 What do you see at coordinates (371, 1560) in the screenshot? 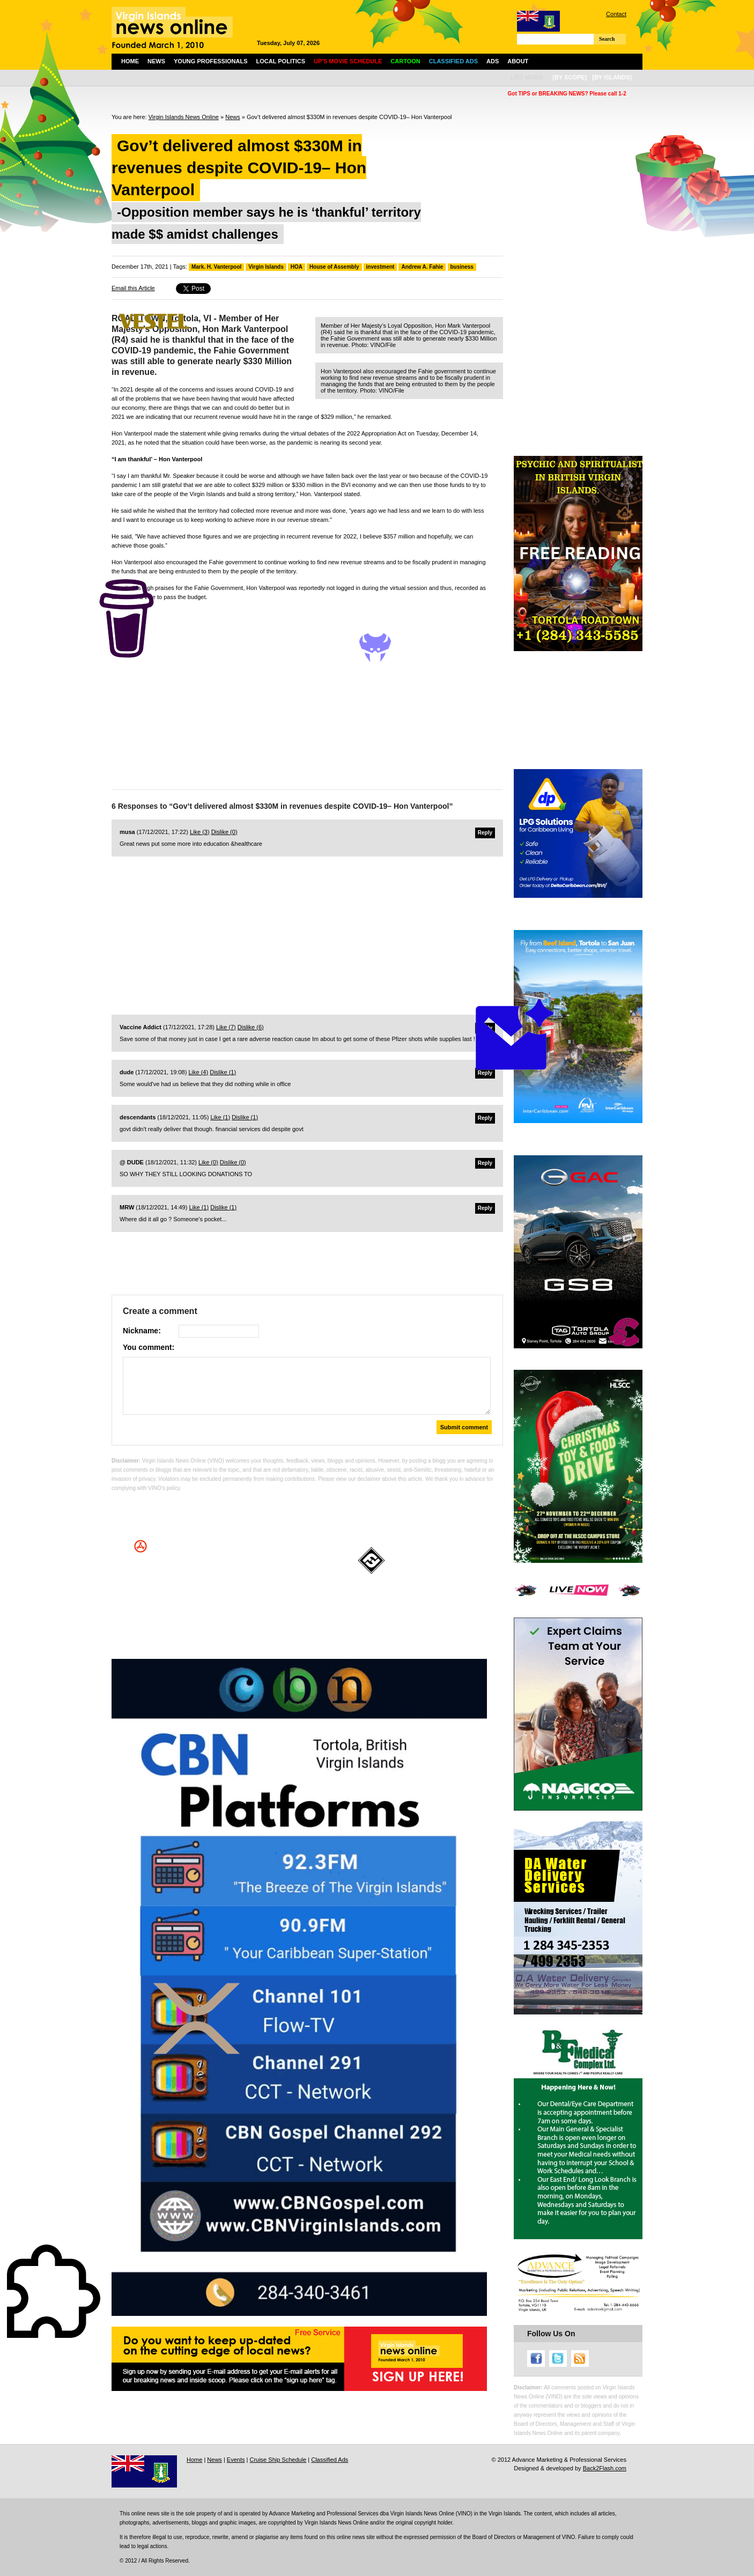
I see `fantasy flight games logo` at bounding box center [371, 1560].